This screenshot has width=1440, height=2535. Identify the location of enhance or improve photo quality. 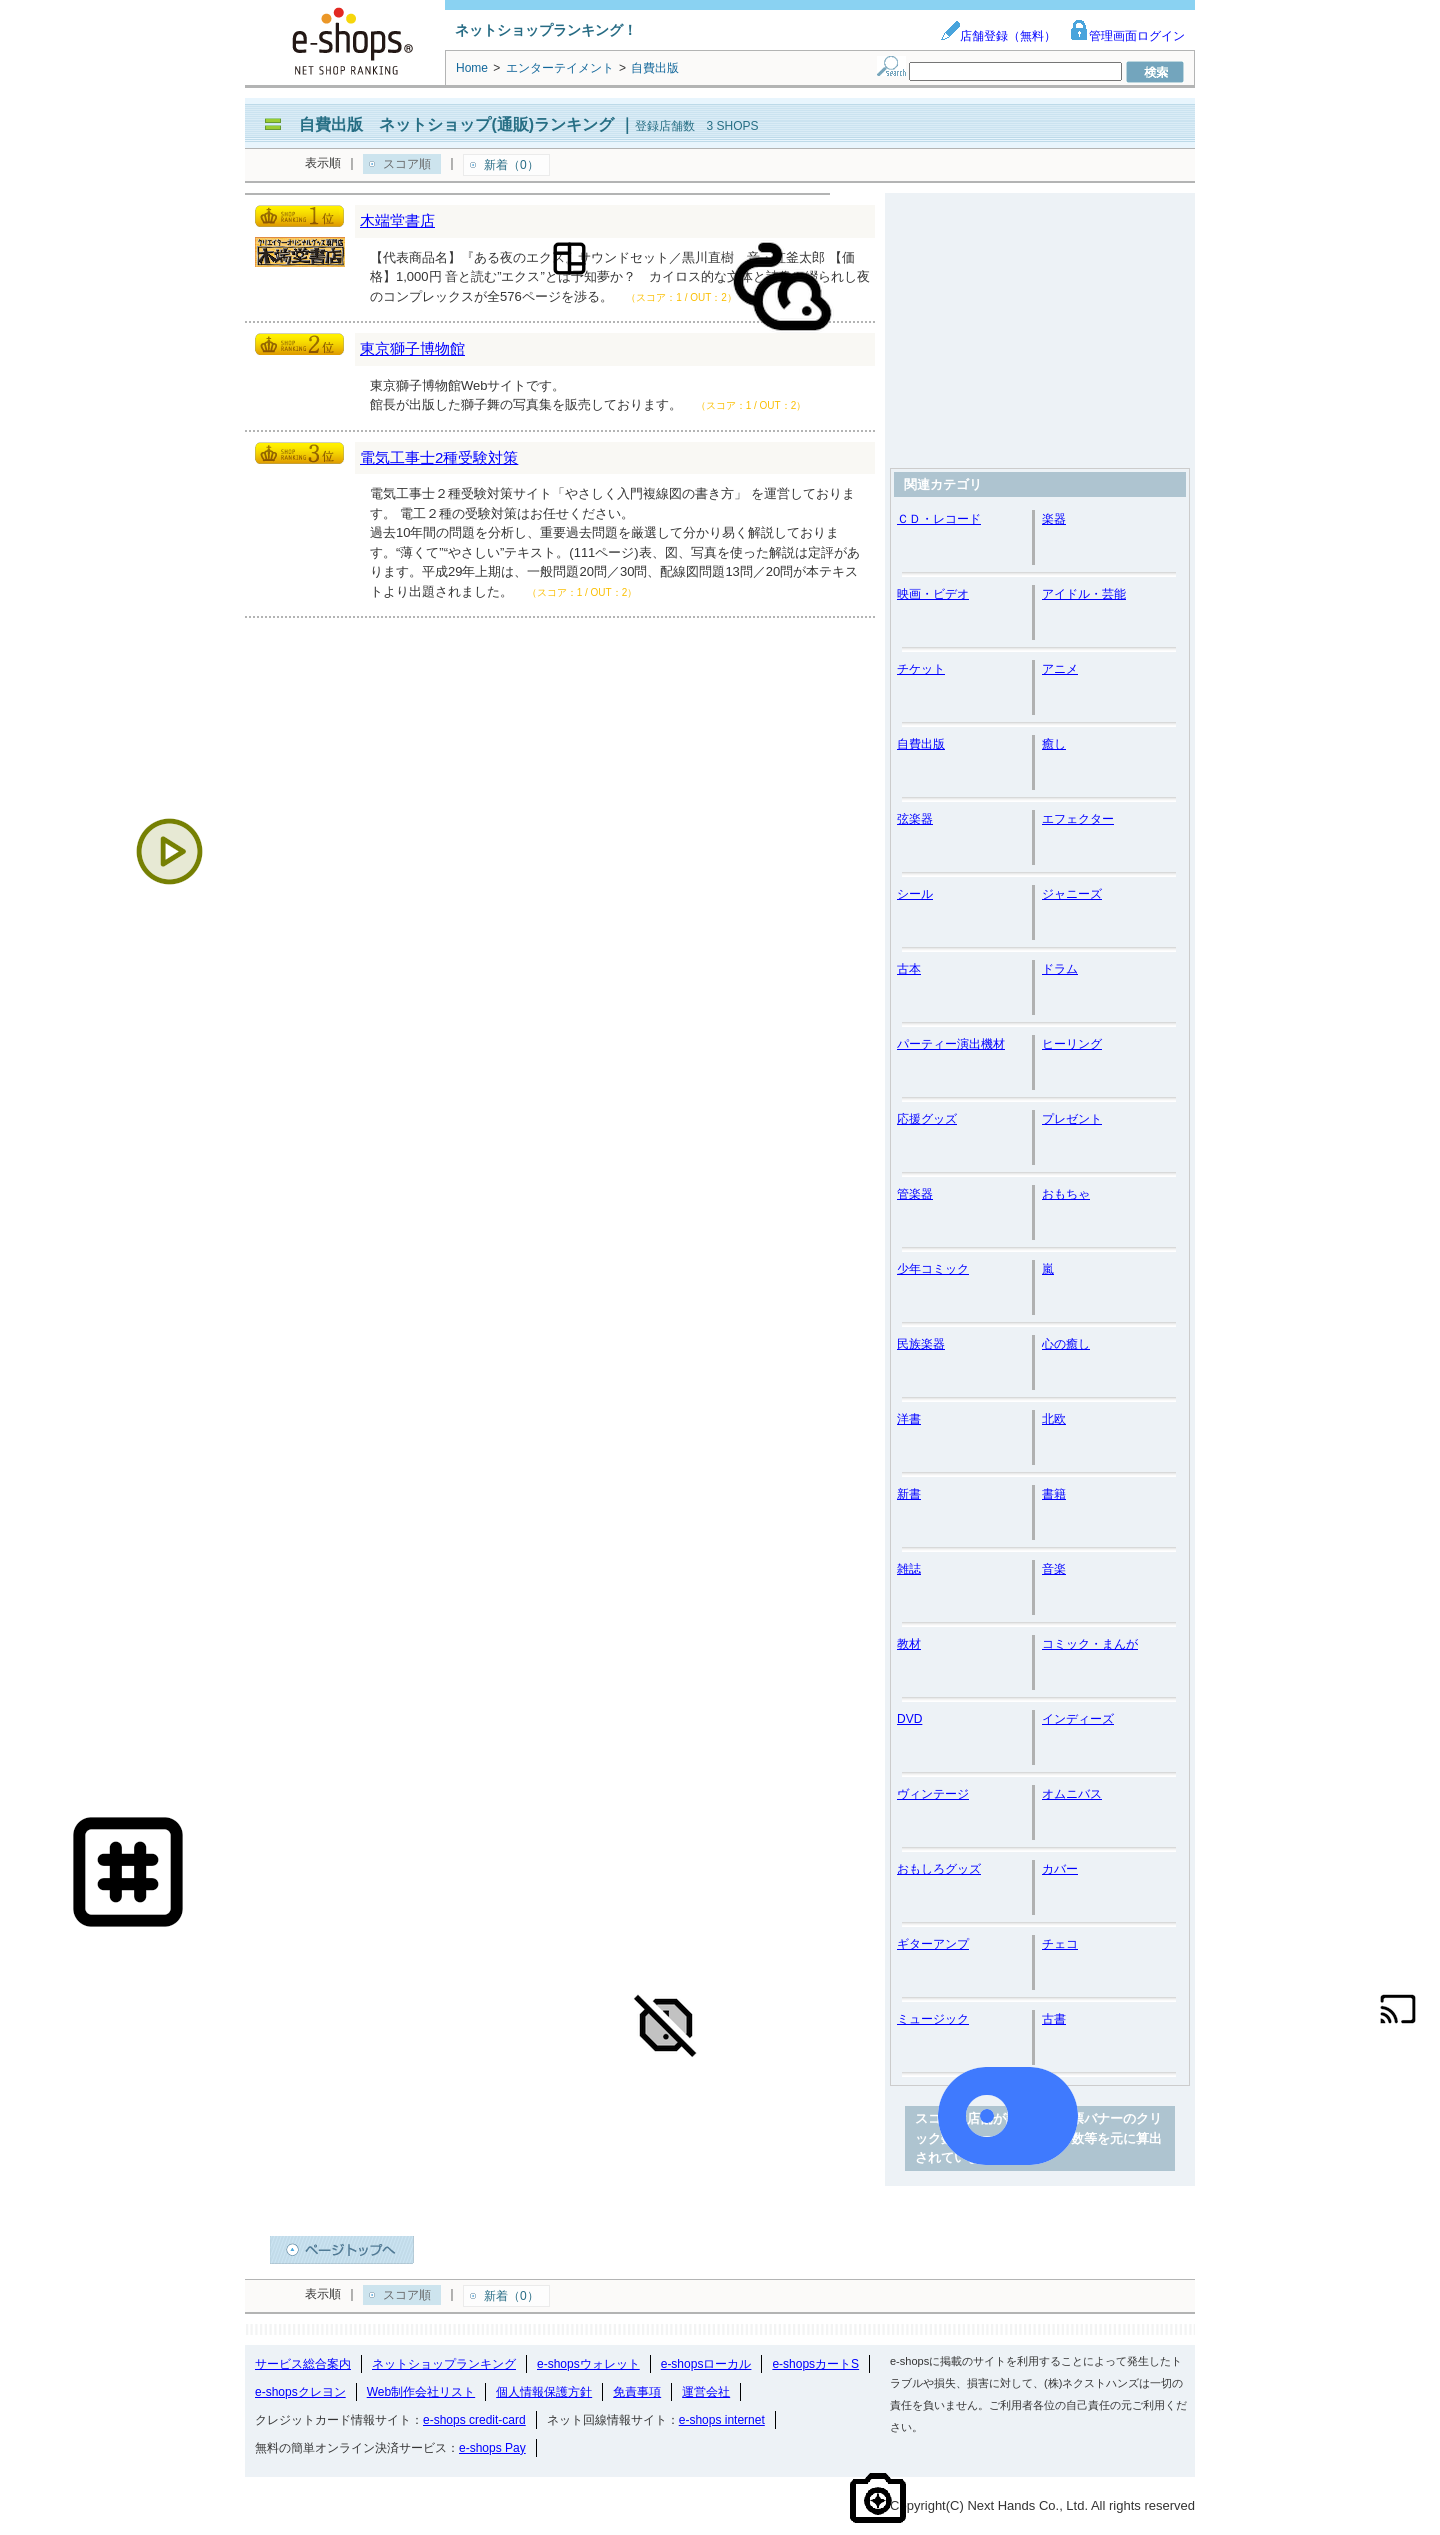
(878, 2498).